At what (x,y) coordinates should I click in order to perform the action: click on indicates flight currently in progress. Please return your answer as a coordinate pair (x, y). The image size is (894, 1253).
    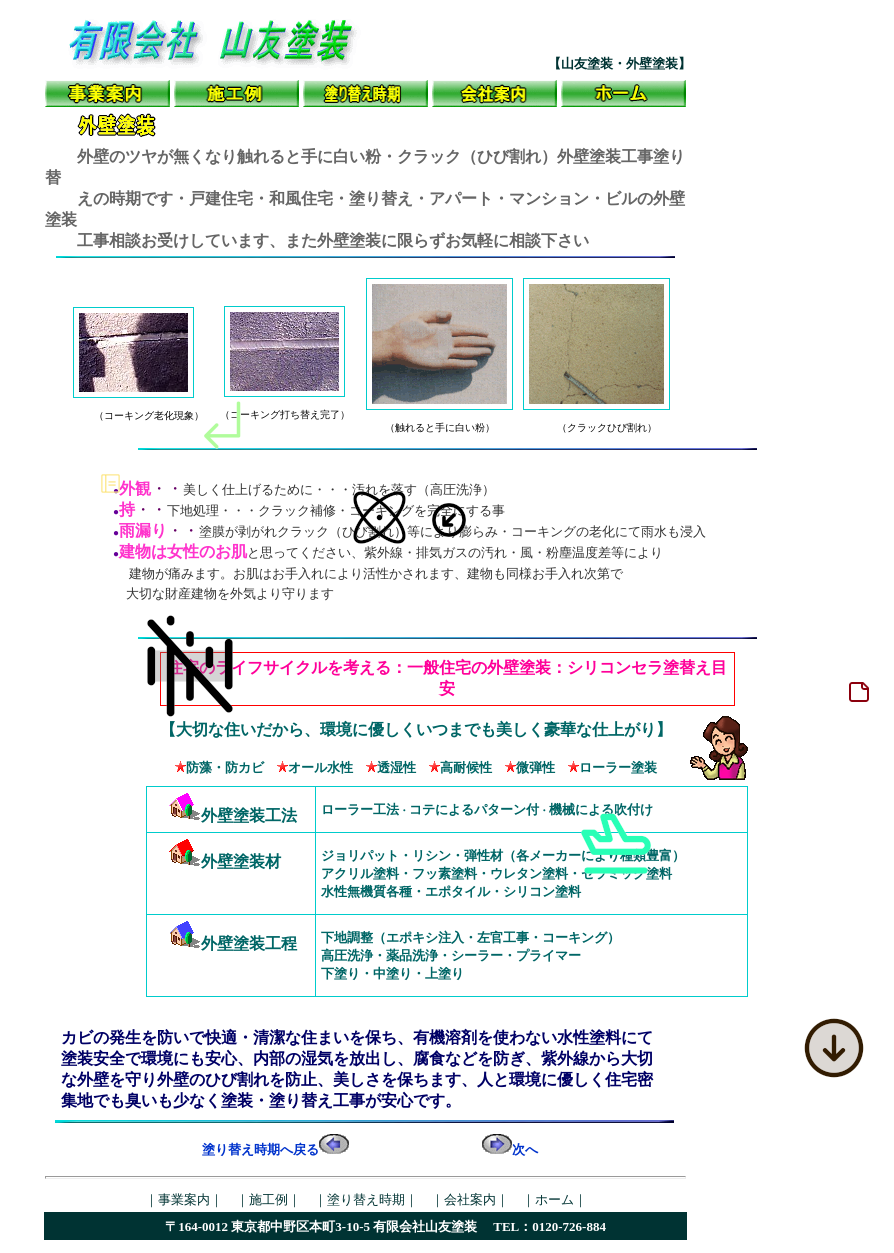
    Looking at the image, I should click on (616, 842).